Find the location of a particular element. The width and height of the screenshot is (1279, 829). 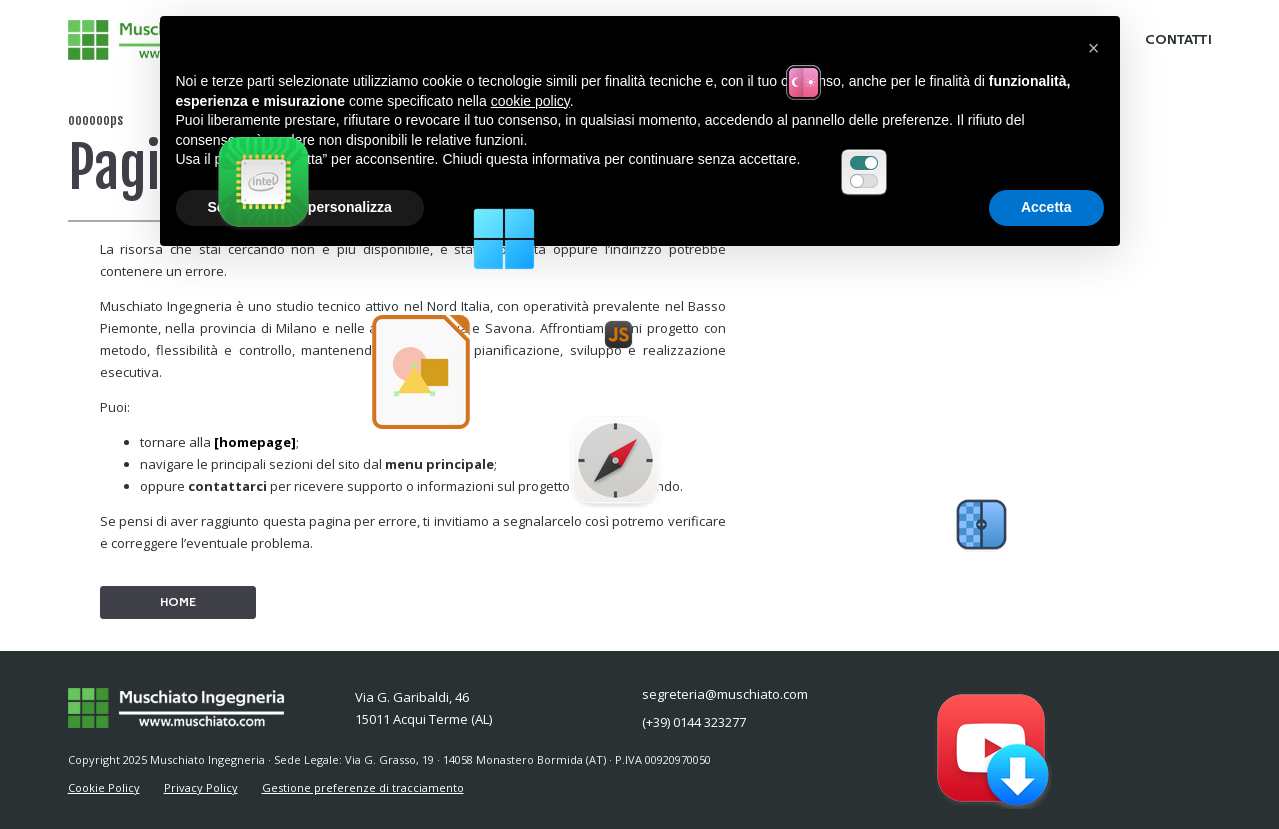

firmware file or system software package is located at coordinates (263, 183).